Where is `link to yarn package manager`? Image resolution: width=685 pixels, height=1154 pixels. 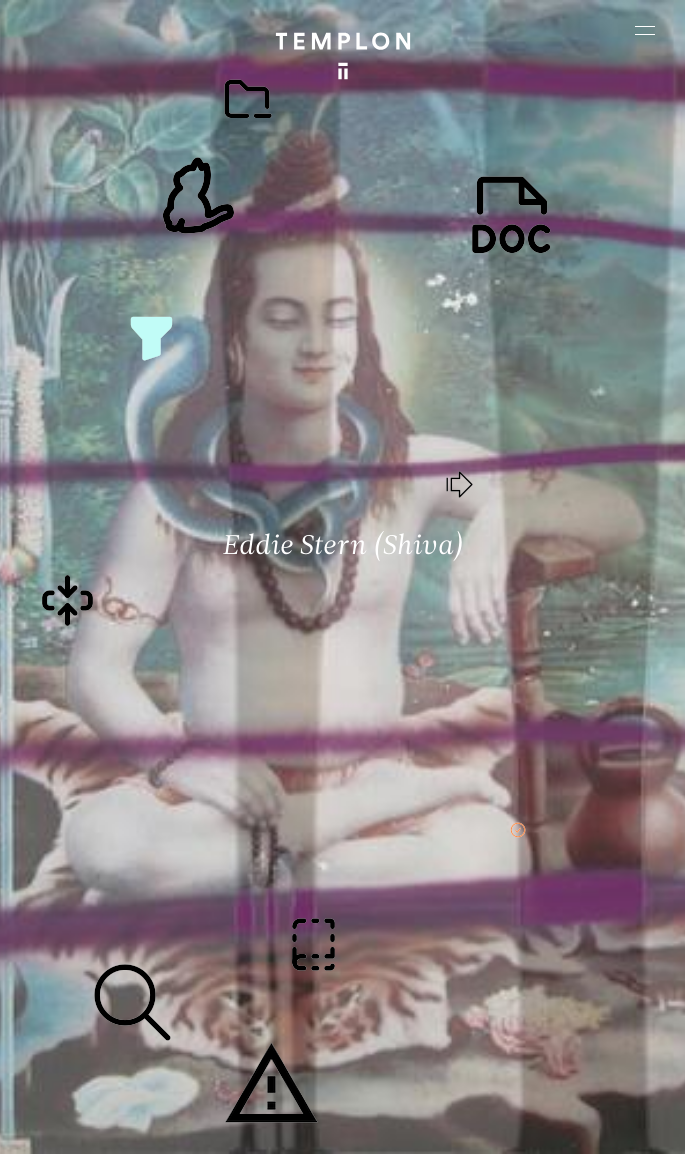 link to yarn package manager is located at coordinates (197, 195).